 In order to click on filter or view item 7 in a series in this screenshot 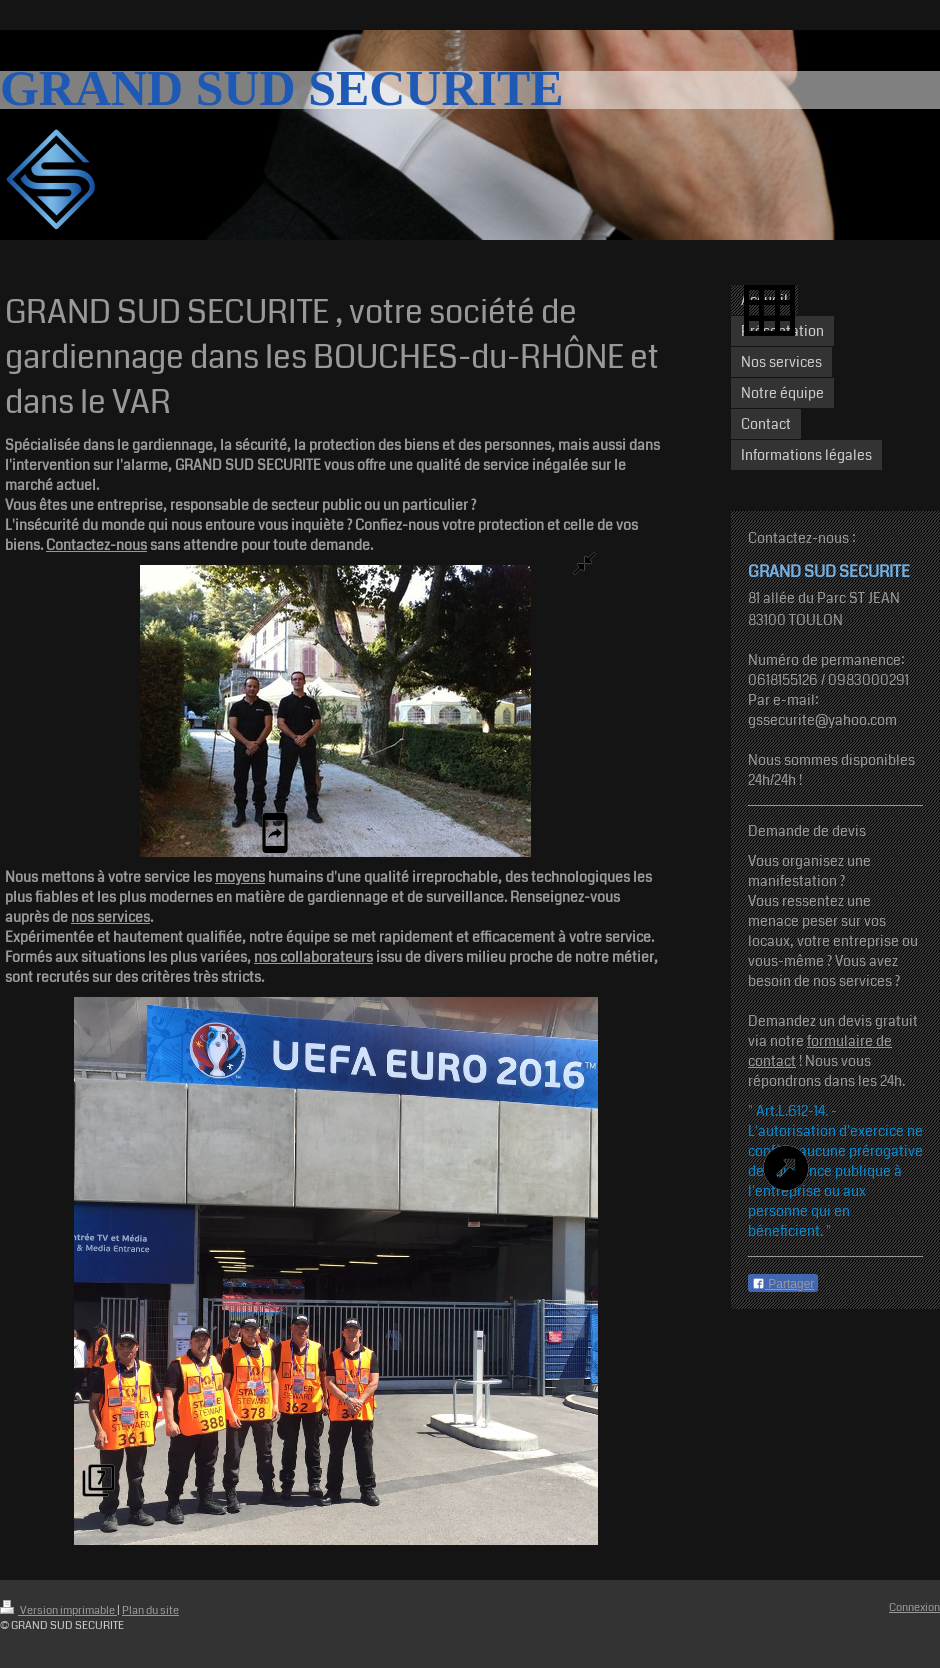, I will do `click(98, 1480)`.